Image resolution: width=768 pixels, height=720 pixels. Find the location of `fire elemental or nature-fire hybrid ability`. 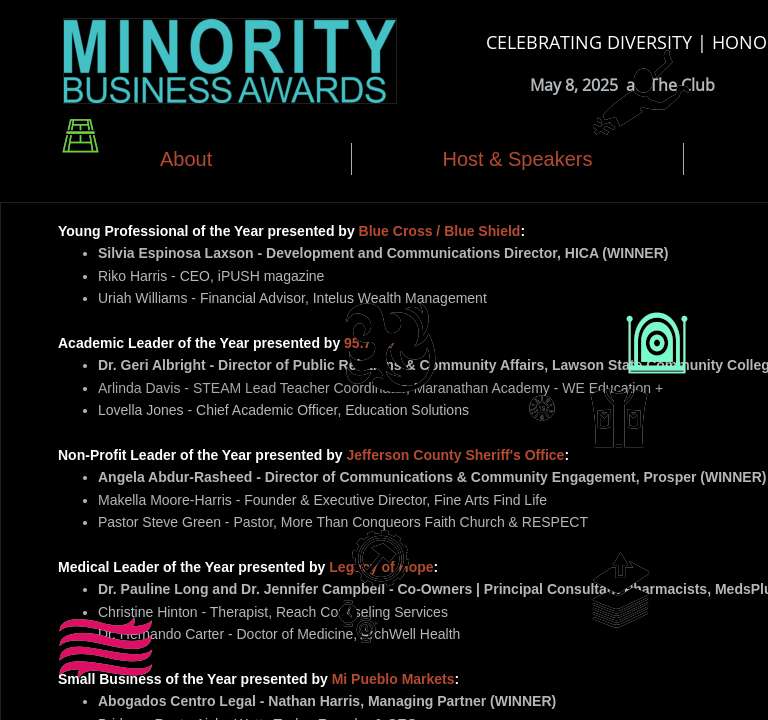

fire elemental or nature-fire hybrid ability is located at coordinates (390, 347).